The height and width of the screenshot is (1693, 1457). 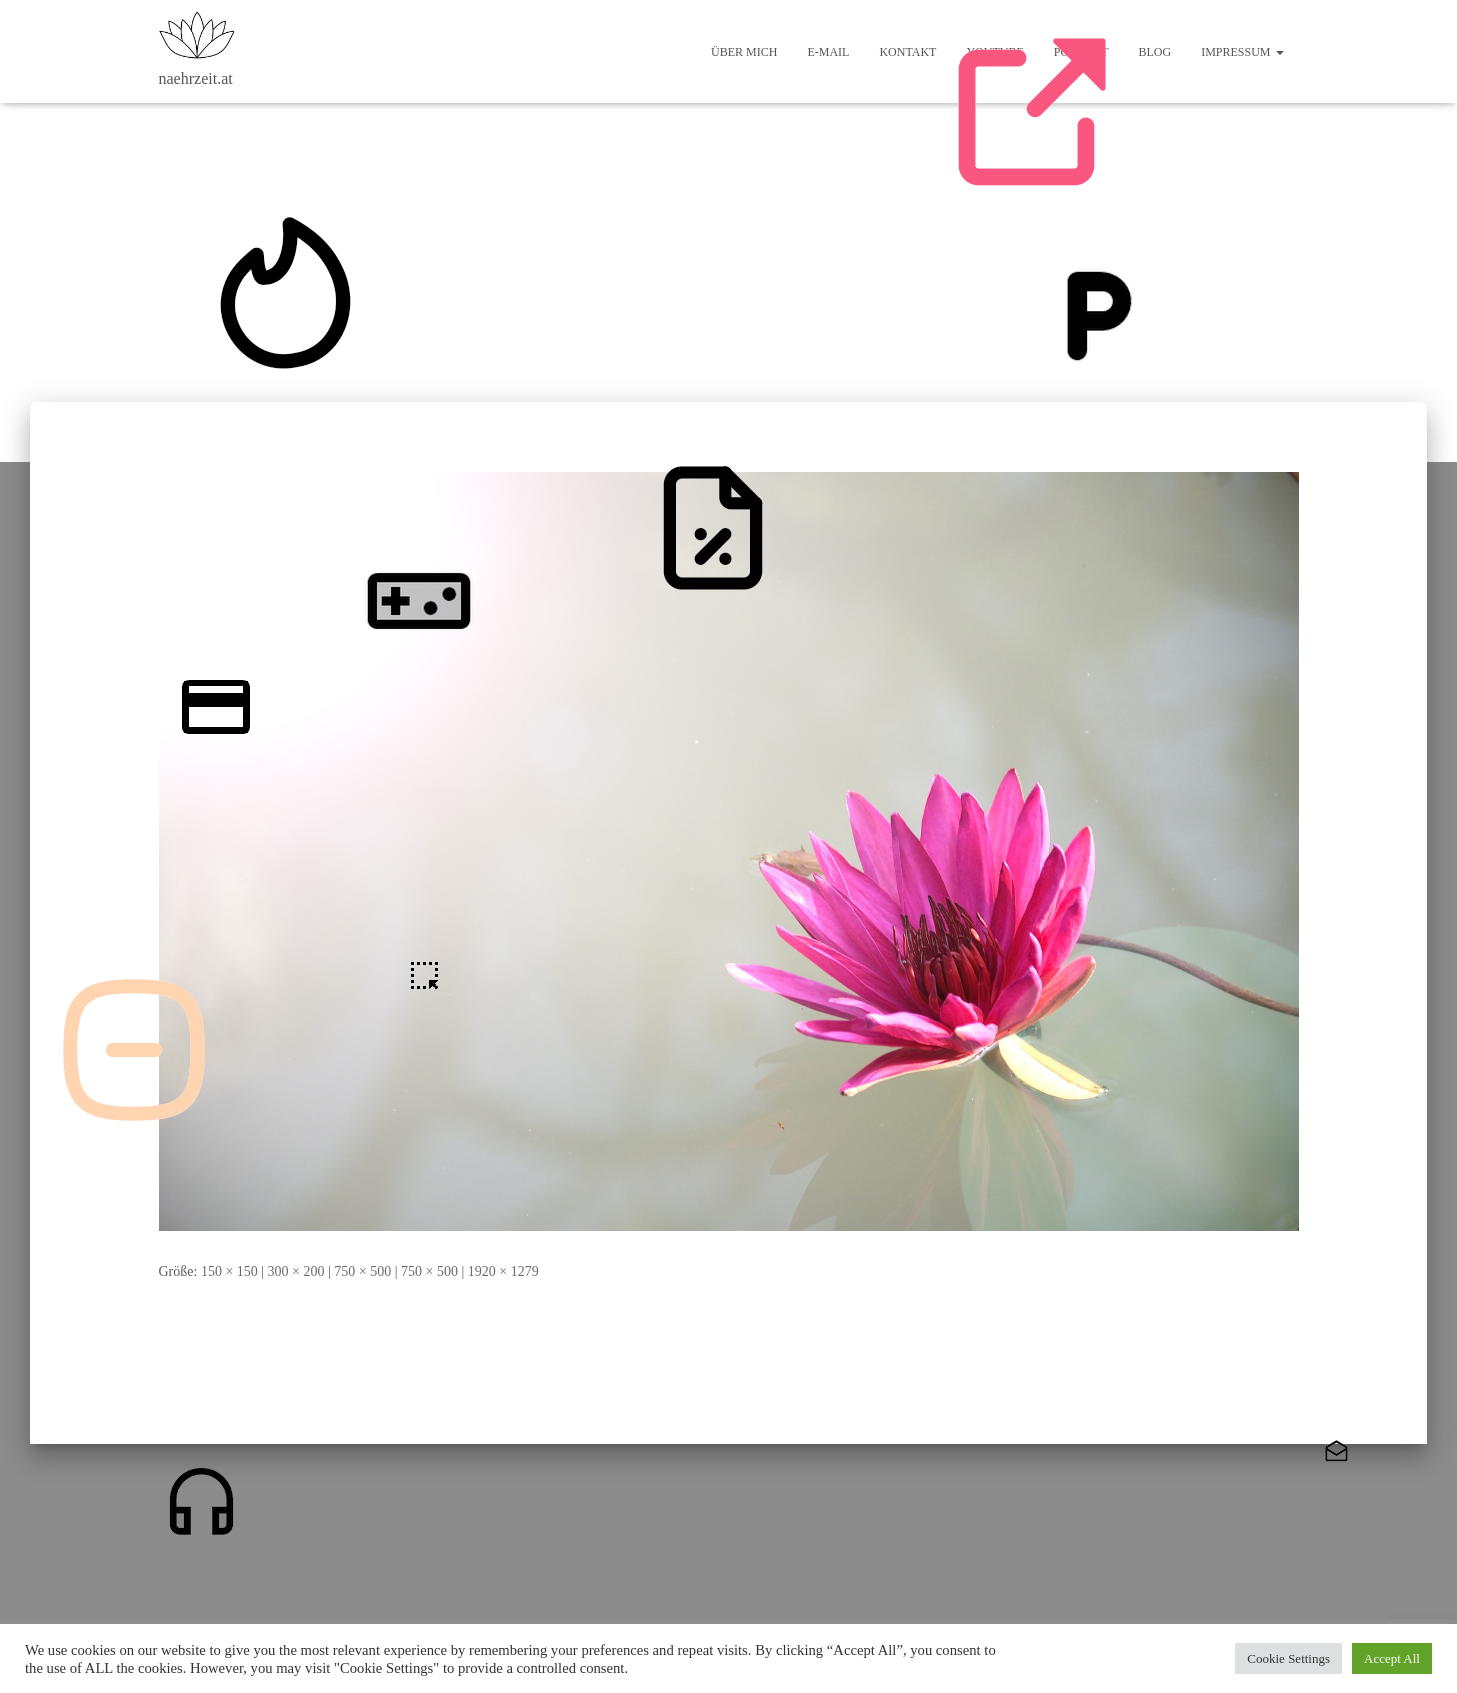 I want to click on access games or gaming features, so click(x=419, y=601).